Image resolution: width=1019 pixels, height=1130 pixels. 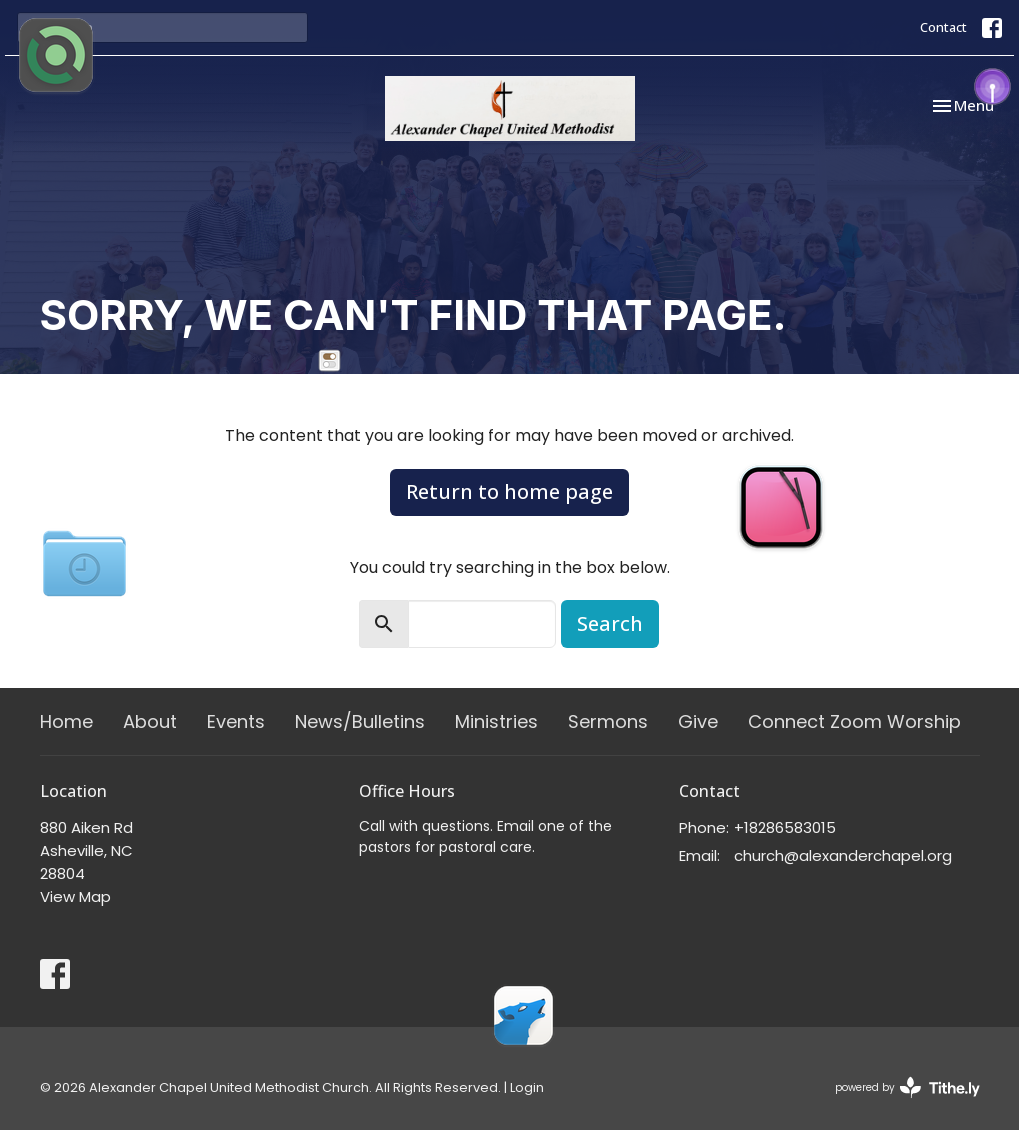 I want to click on access temporary files folder, so click(x=84, y=563).